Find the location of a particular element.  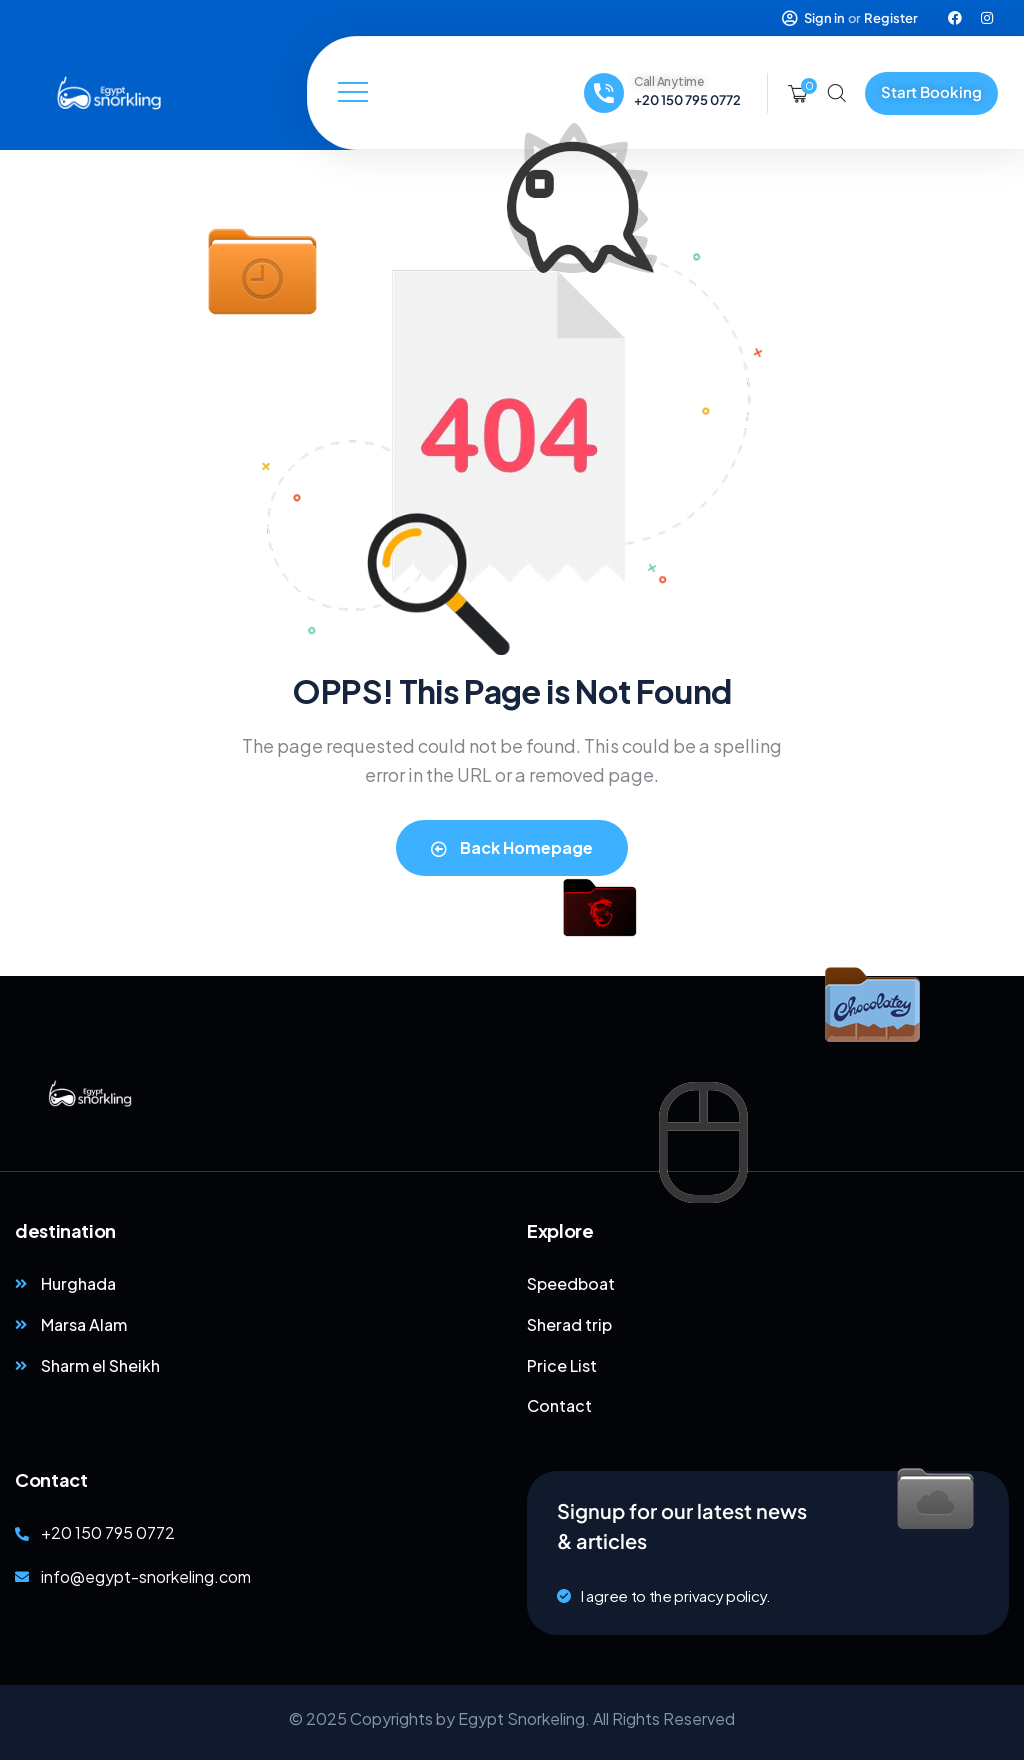

open msi-branded files folder is located at coordinates (599, 909).